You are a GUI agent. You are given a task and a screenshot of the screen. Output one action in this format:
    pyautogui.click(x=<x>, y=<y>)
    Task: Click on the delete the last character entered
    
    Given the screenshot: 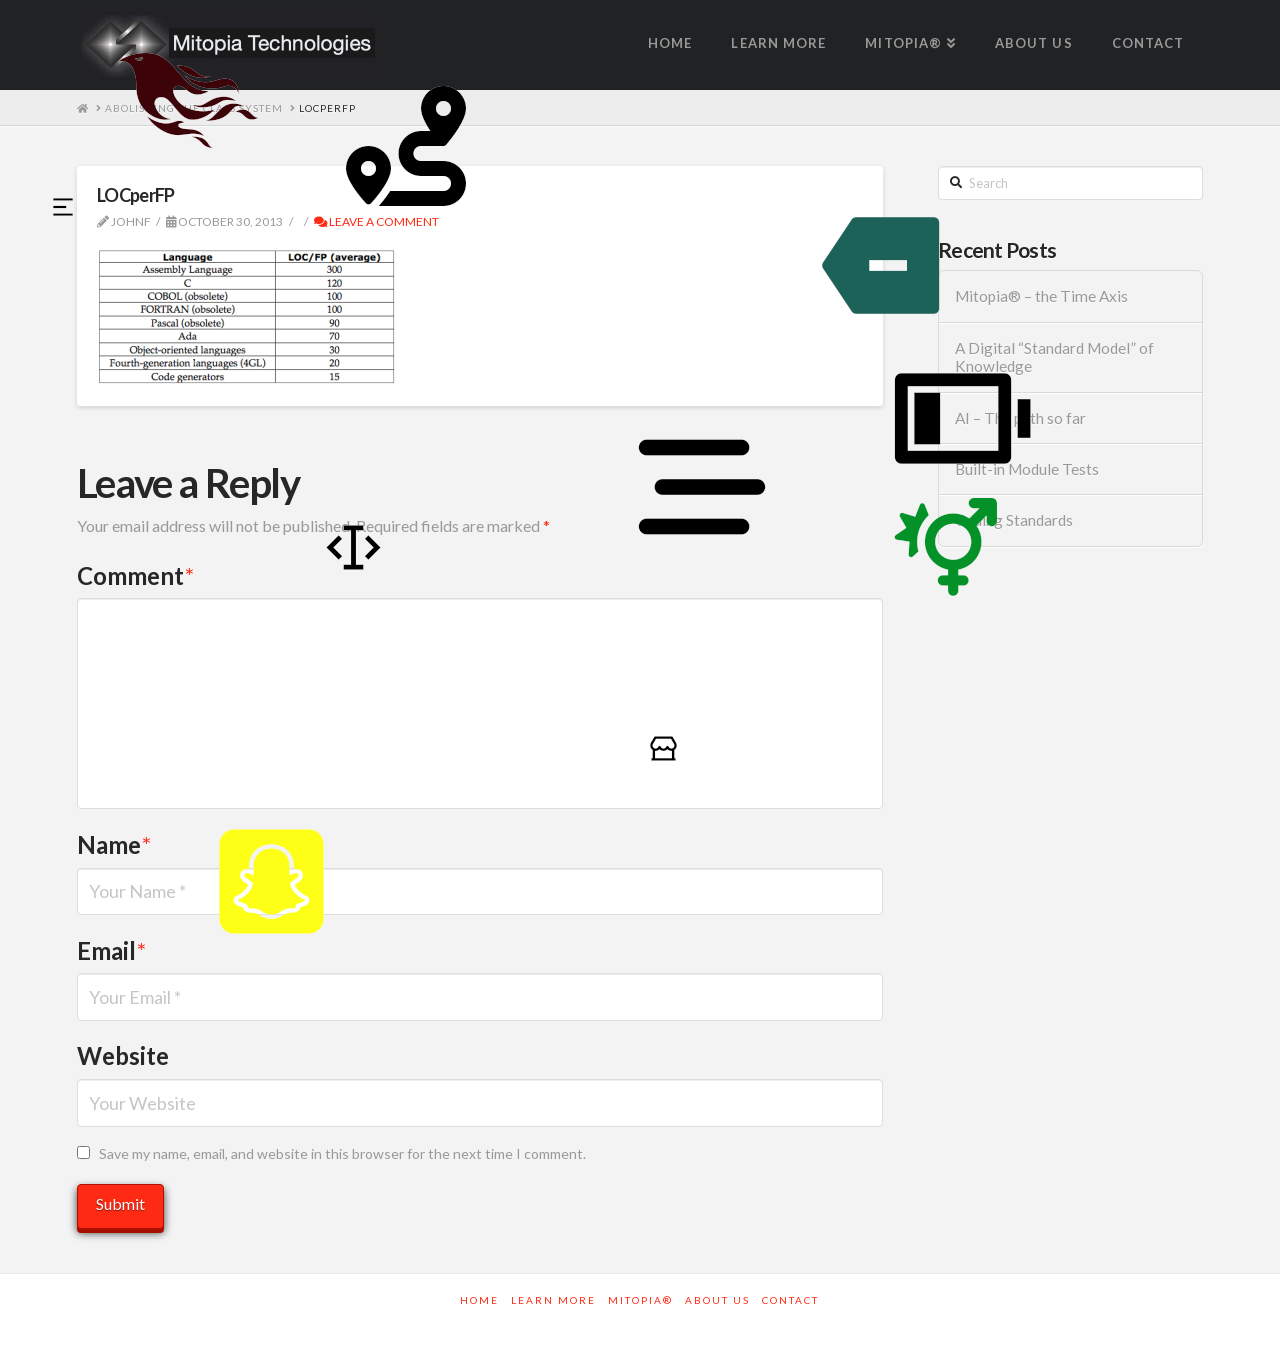 What is the action you would take?
    pyautogui.click(x=885, y=265)
    